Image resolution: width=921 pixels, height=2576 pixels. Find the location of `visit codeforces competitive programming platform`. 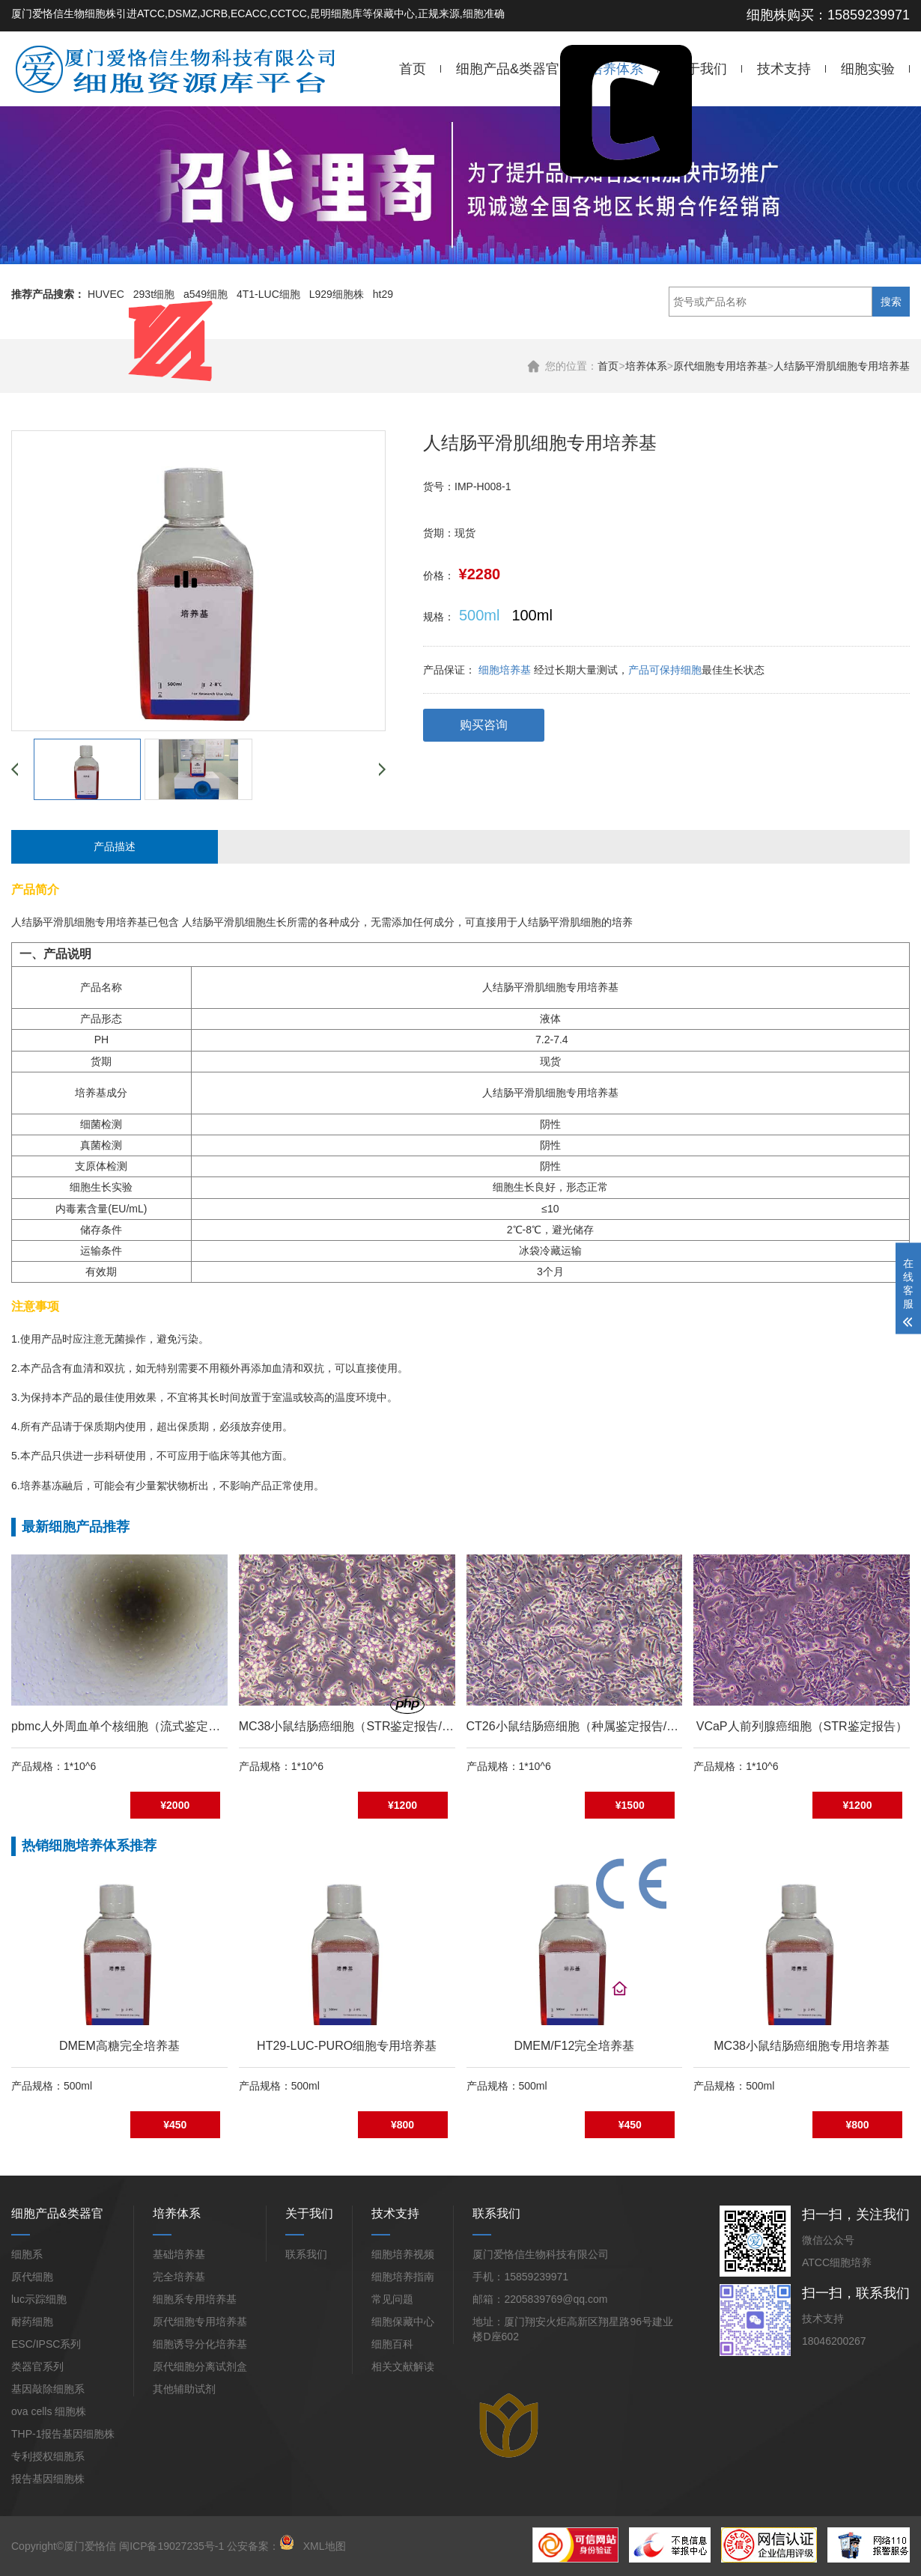

visit codeforces competitive programming platform is located at coordinates (186, 579).